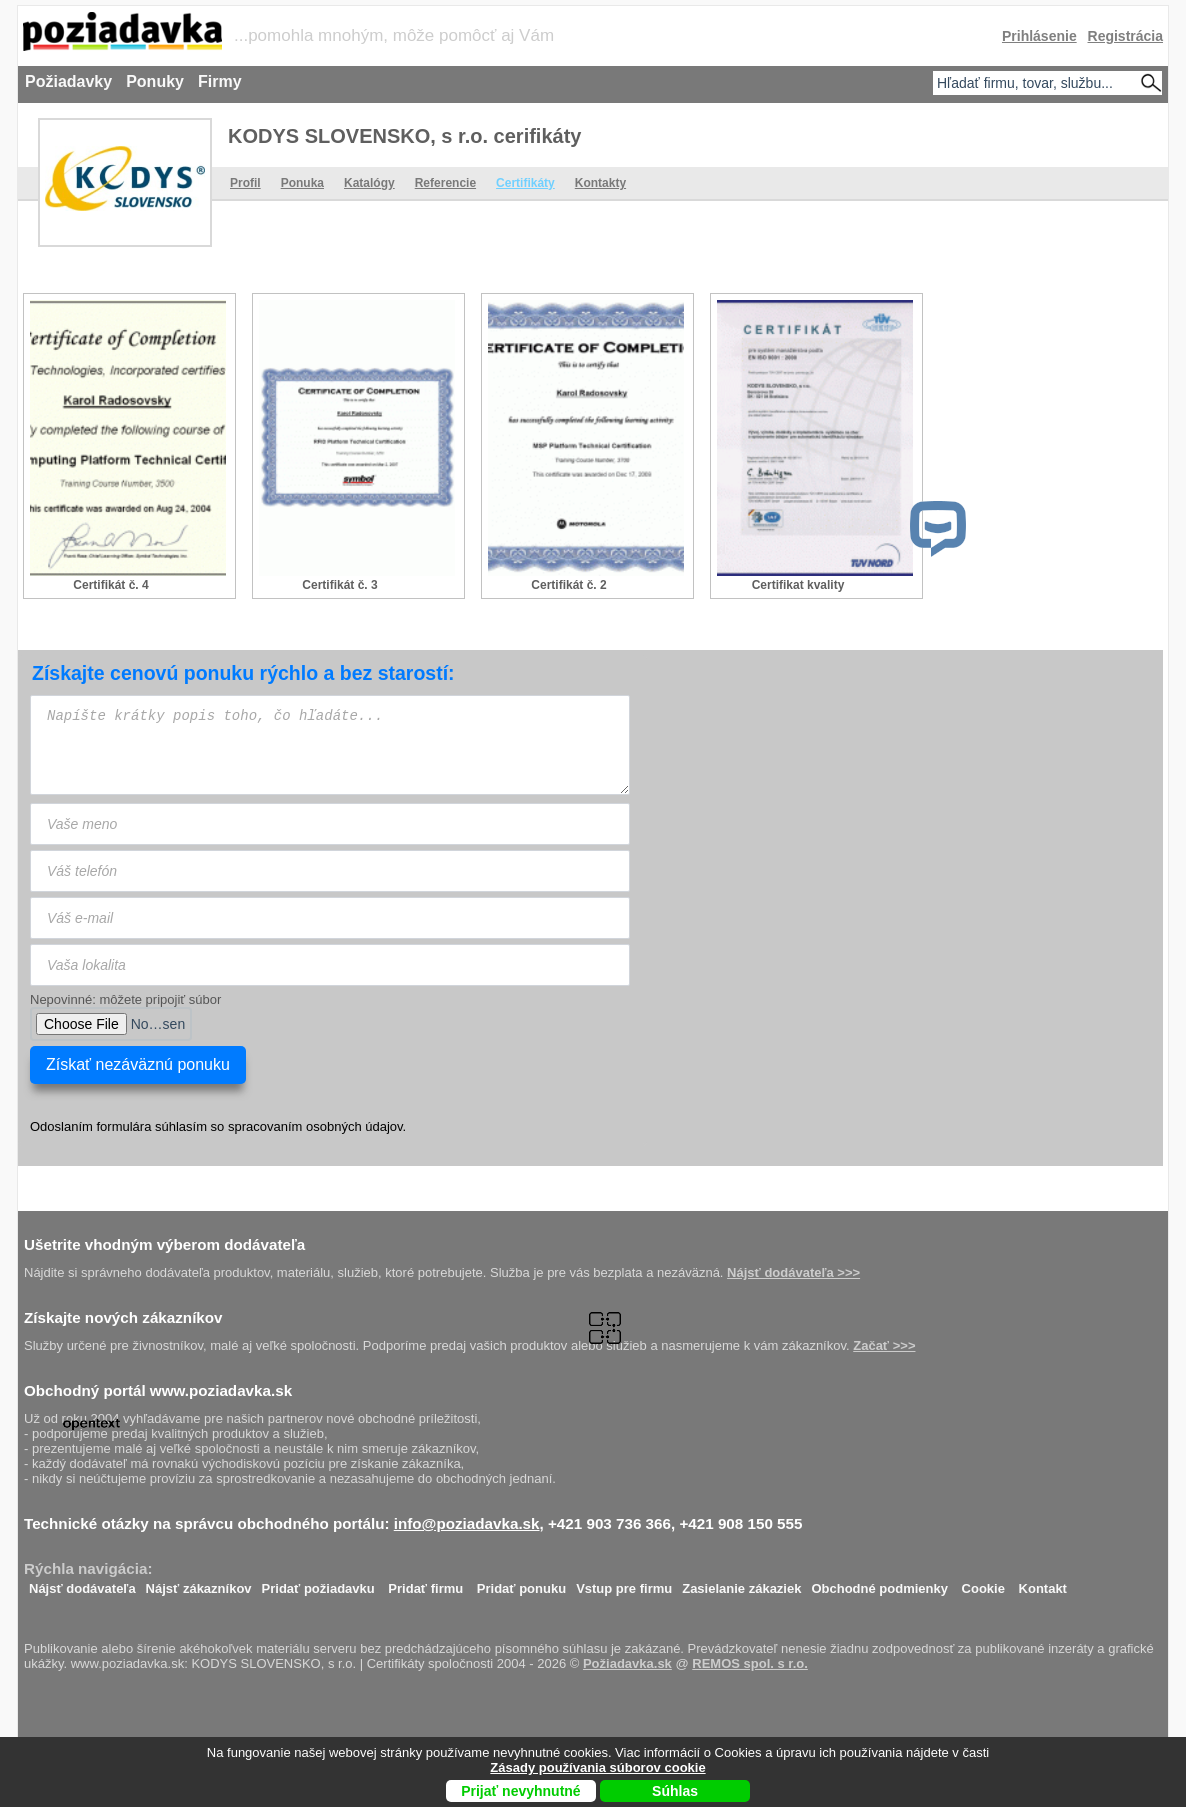  I want to click on OpenText company logo, so click(91, 1424).